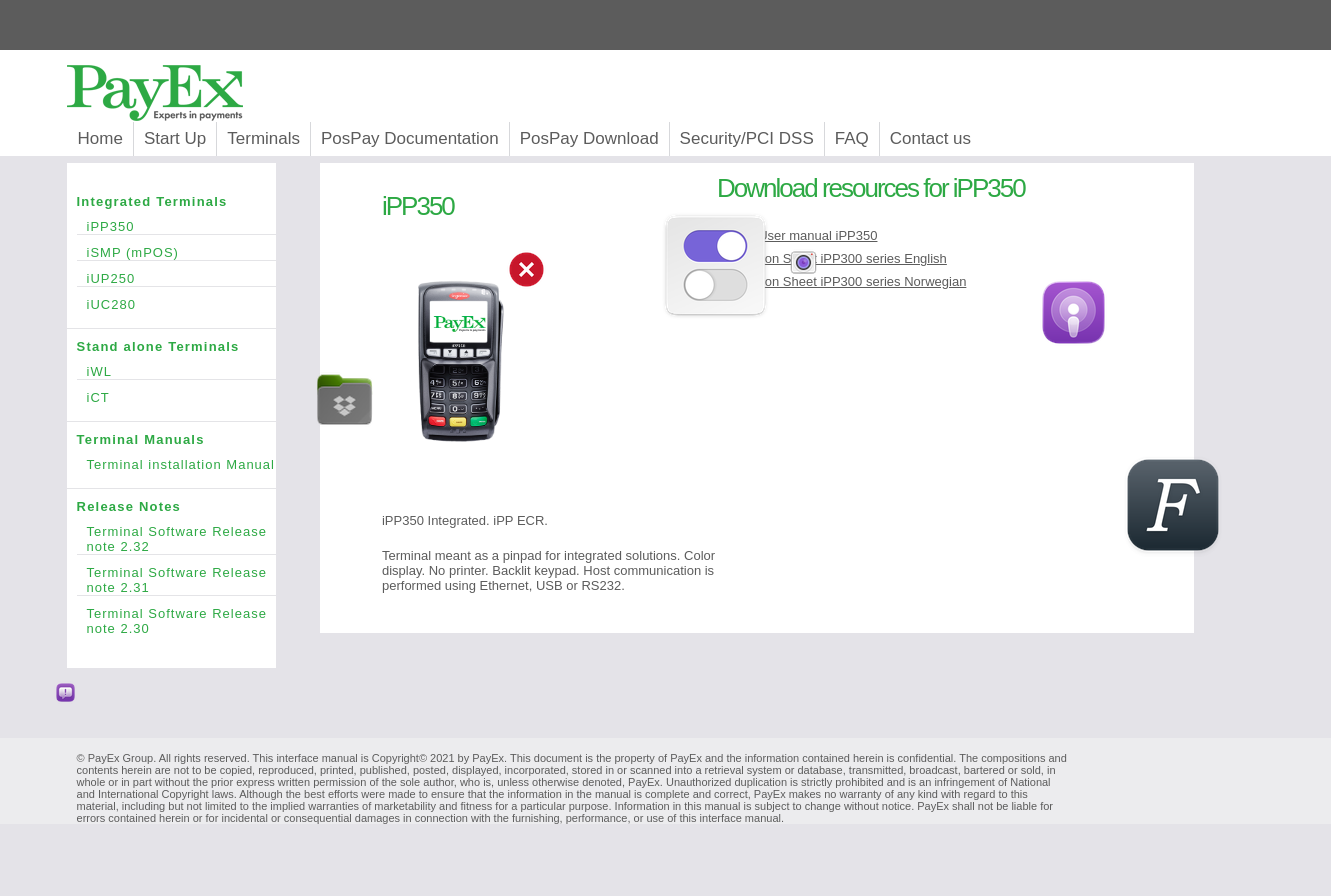  What do you see at coordinates (1173, 505) in the screenshot?
I see `open font management app` at bounding box center [1173, 505].